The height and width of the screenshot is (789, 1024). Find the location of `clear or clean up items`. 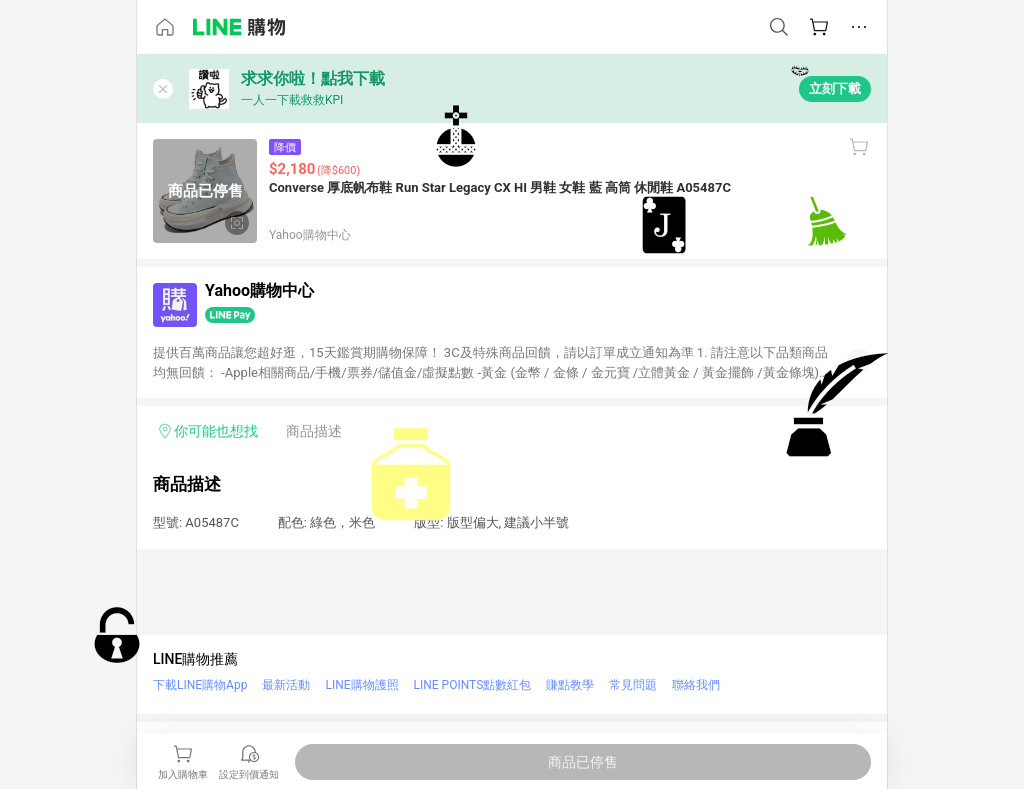

clear or clean up items is located at coordinates (821, 222).